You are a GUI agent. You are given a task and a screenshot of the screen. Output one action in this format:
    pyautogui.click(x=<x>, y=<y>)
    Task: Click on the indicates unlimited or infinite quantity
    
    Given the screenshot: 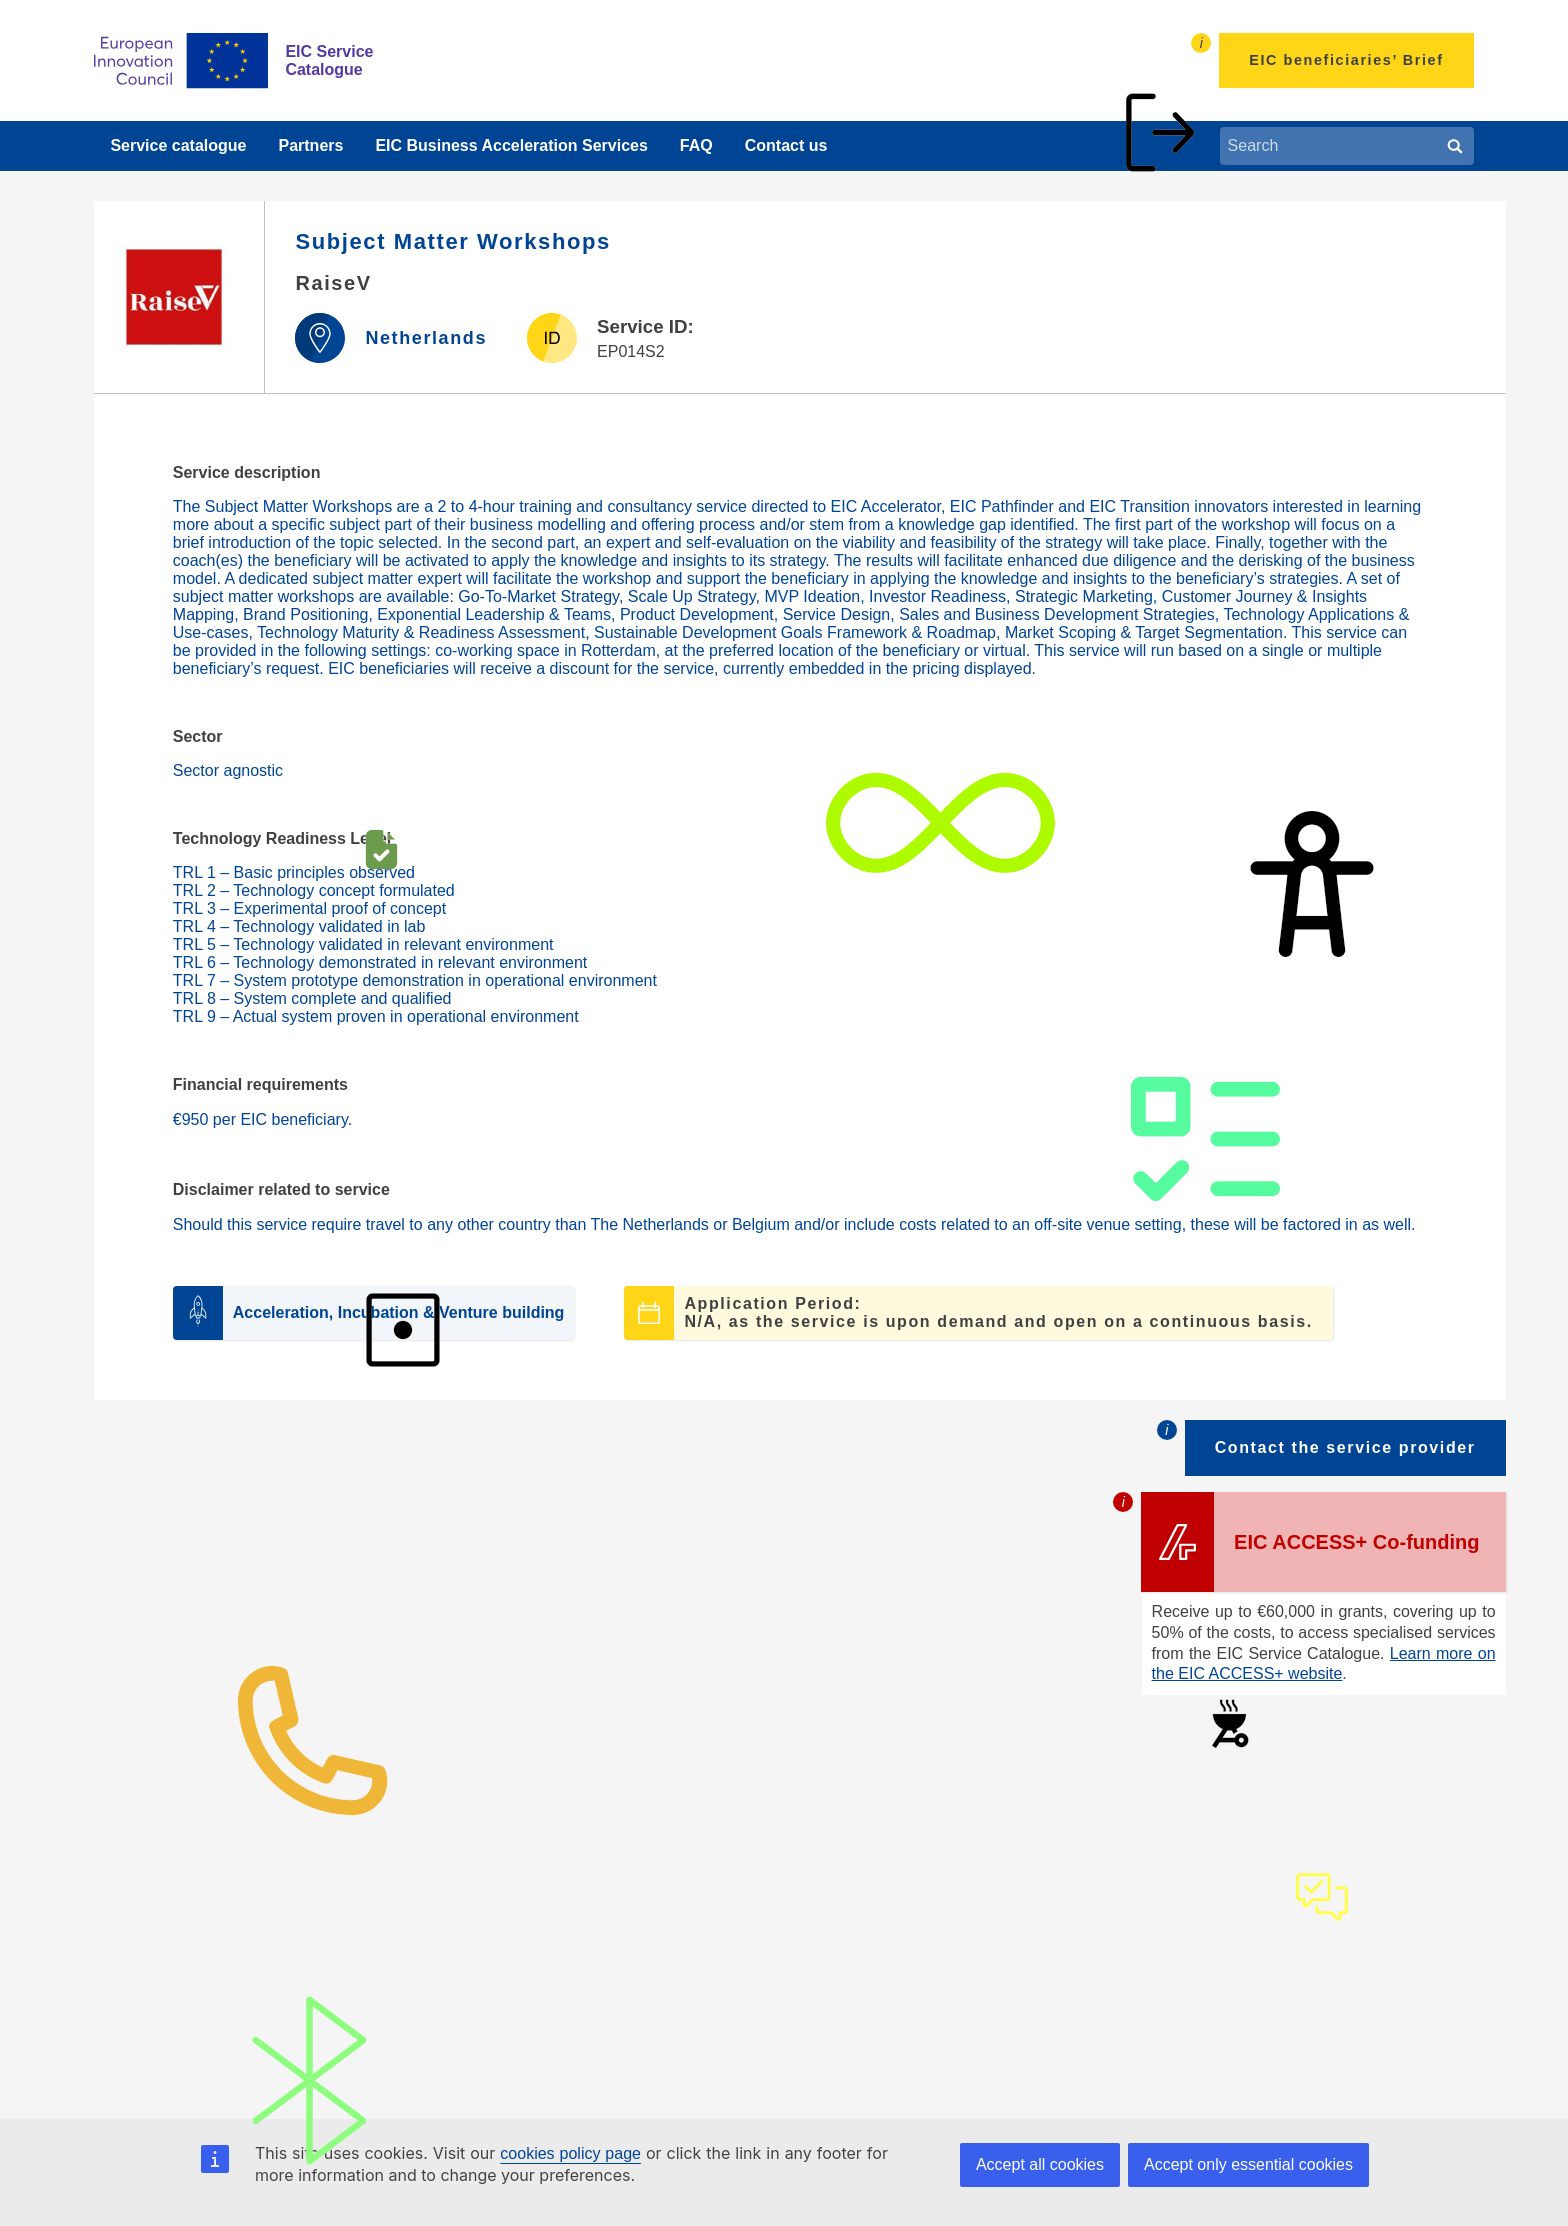 What is the action you would take?
    pyautogui.click(x=940, y=820)
    